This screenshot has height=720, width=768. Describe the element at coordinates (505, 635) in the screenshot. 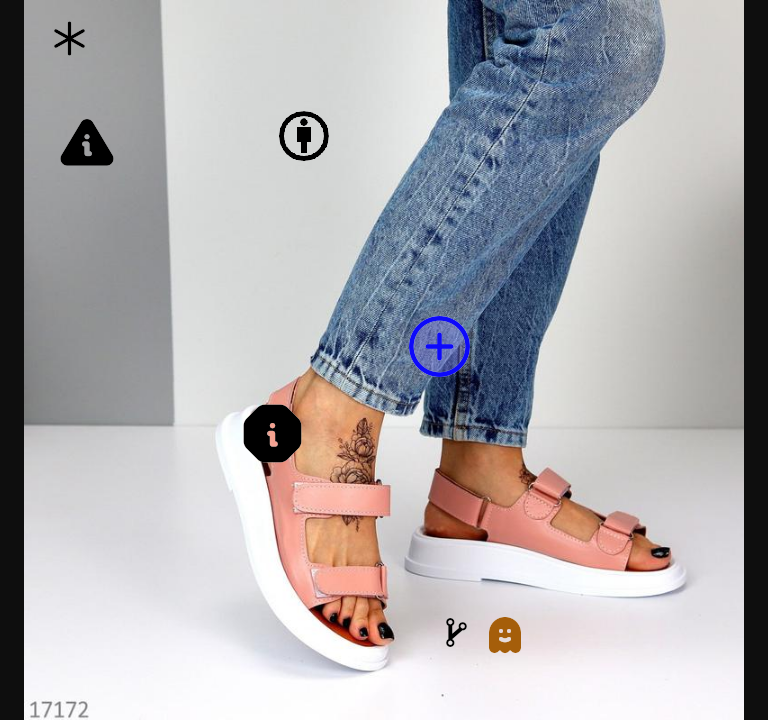

I see `toggle incognito or ghost mode` at that location.